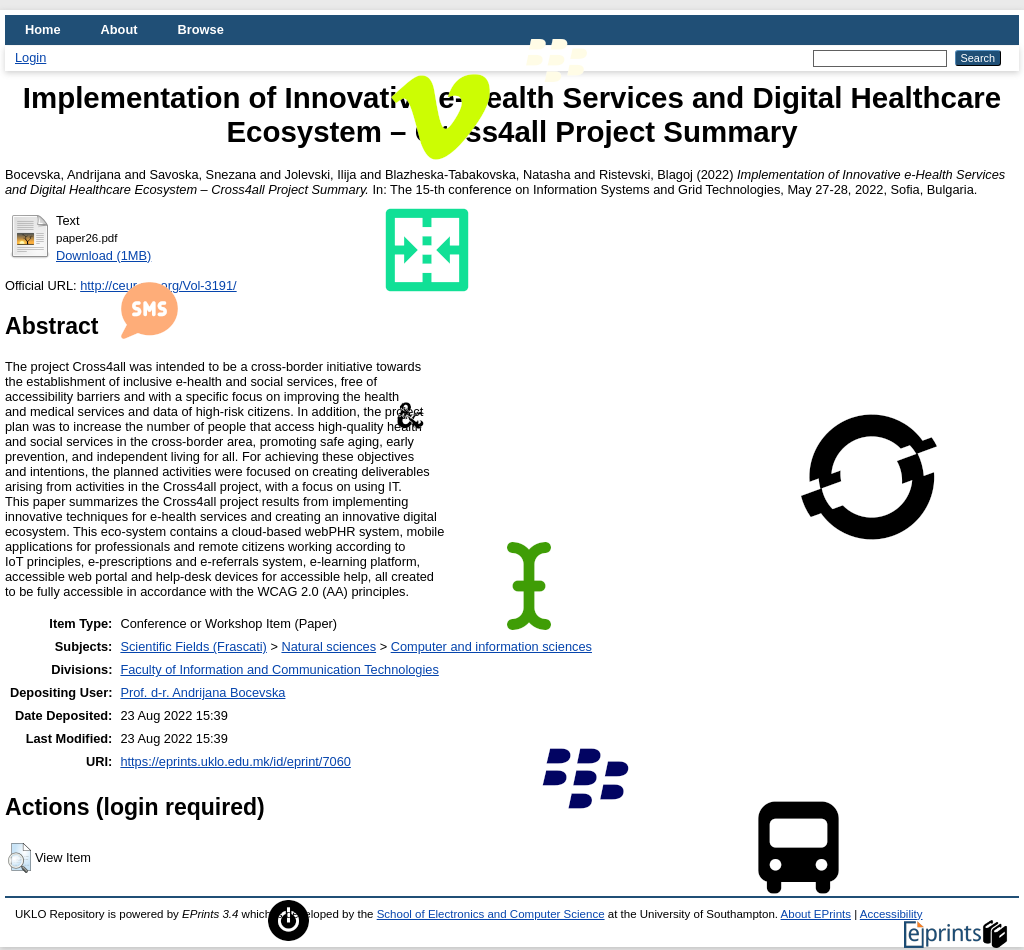 The height and width of the screenshot is (950, 1024). What do you see at coordinates (529, 586) in the screenshot?
I see `text input field is active` at bounding box center [529, 586].